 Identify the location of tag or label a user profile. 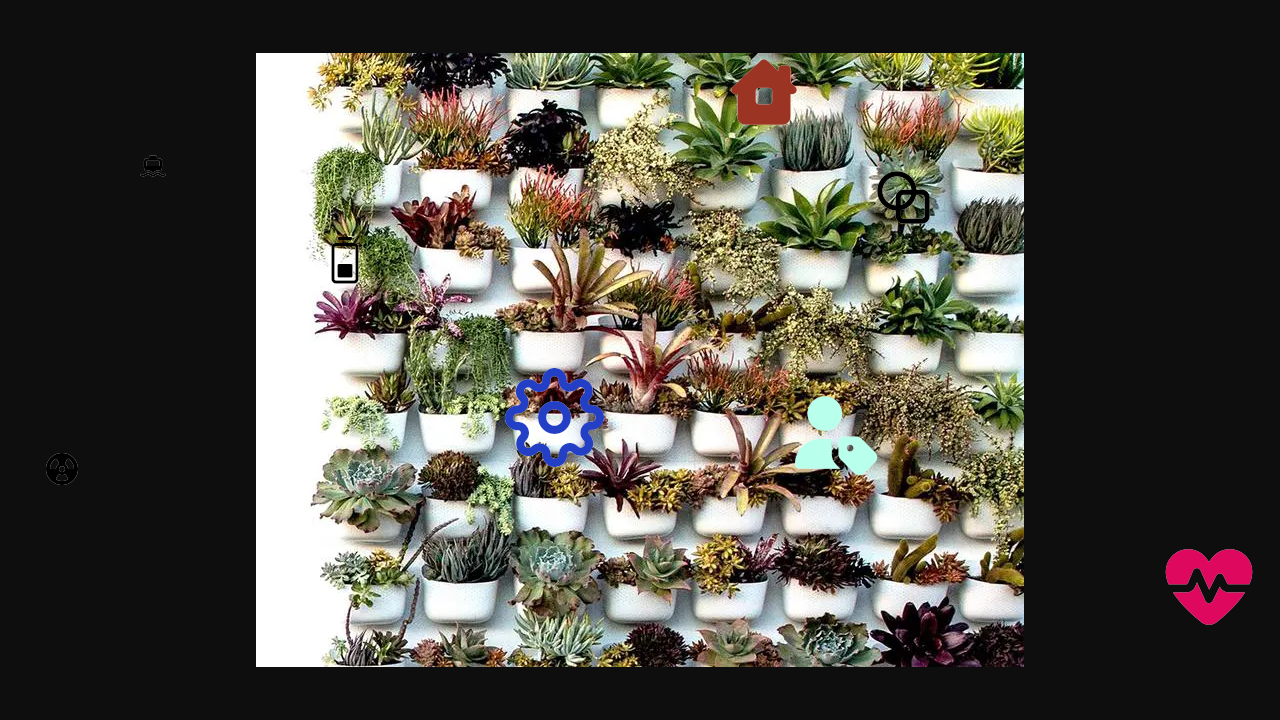
(834, 432).